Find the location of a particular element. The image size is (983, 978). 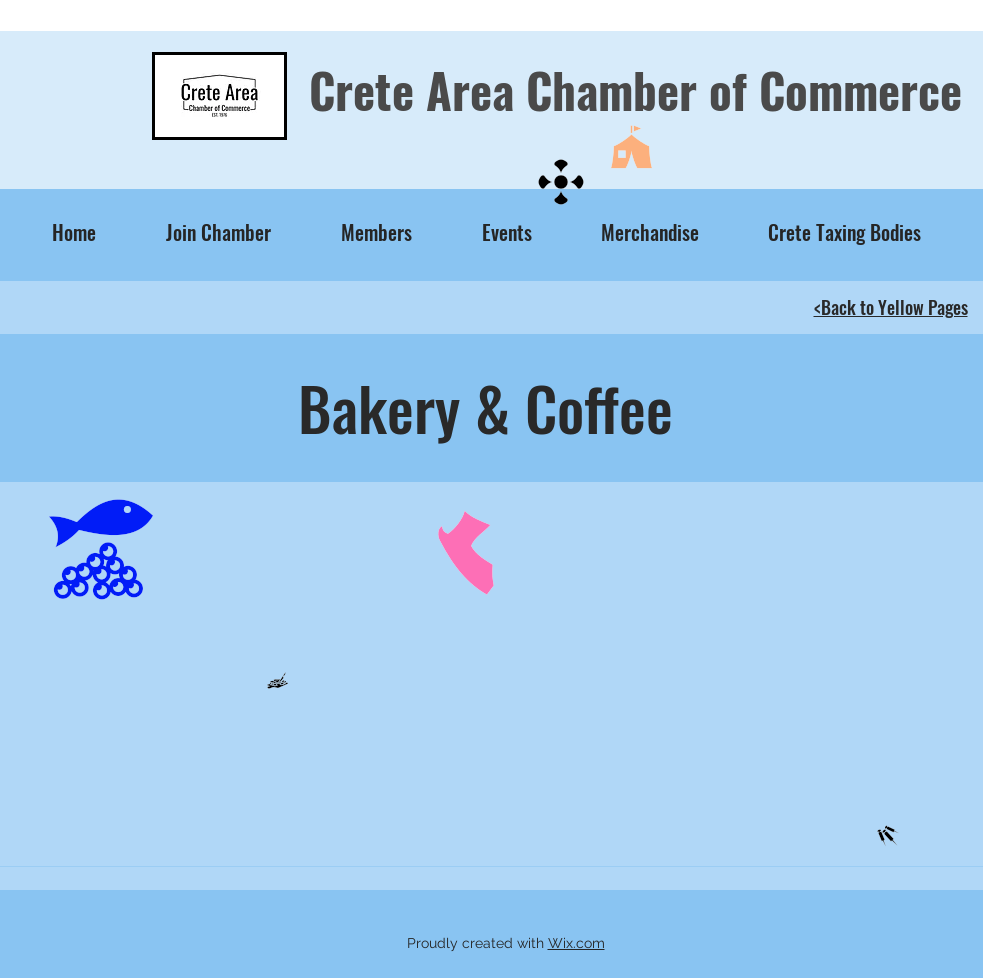

indicates acupuncture or needle-based treatment is located at coordinates (888, 836).